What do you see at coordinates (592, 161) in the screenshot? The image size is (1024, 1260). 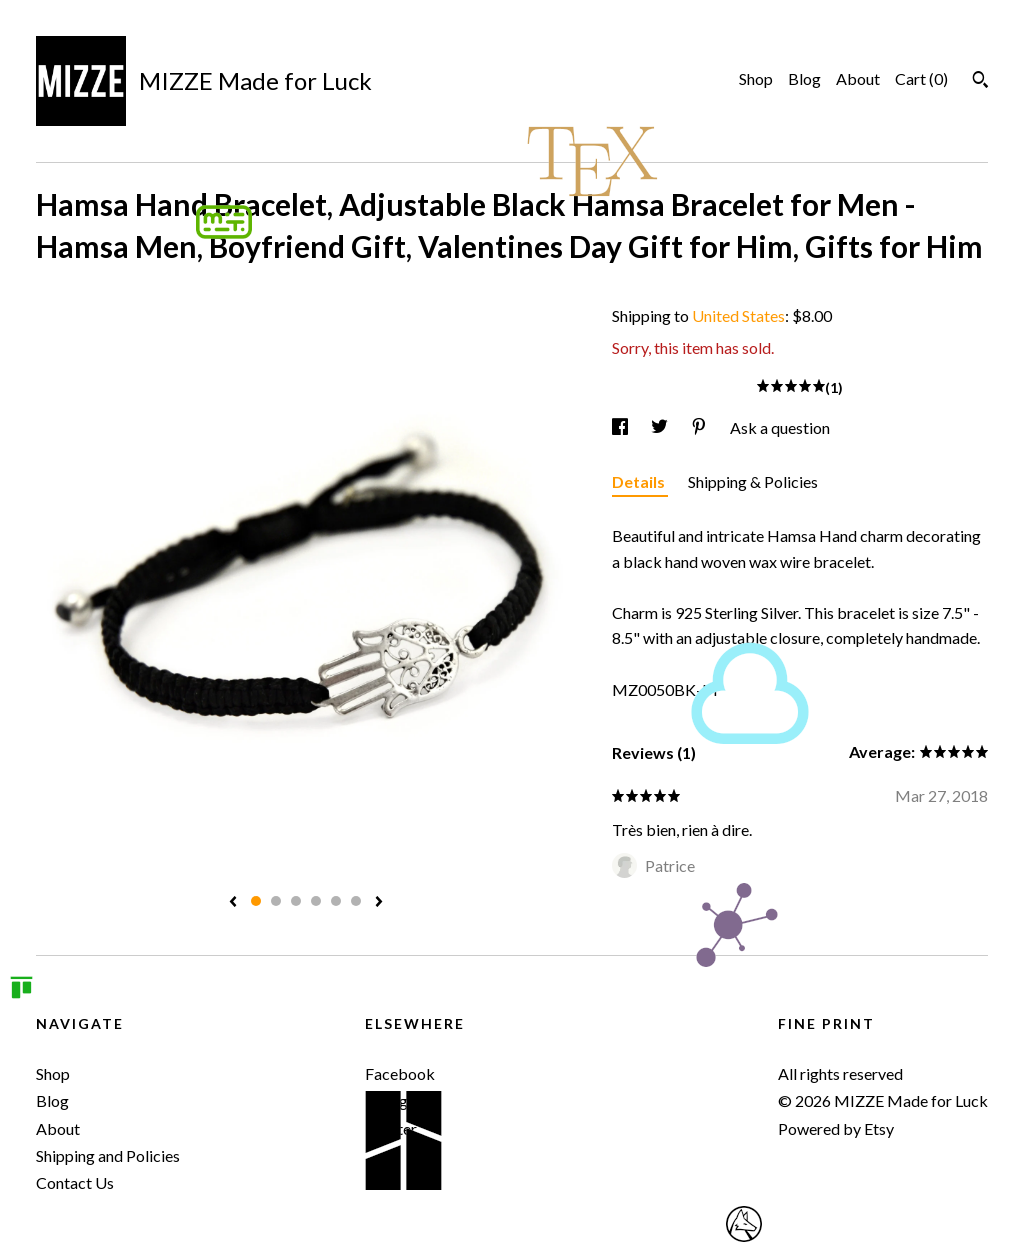 I see `TeX typesetting system logo` at bounding box center [592, 161].